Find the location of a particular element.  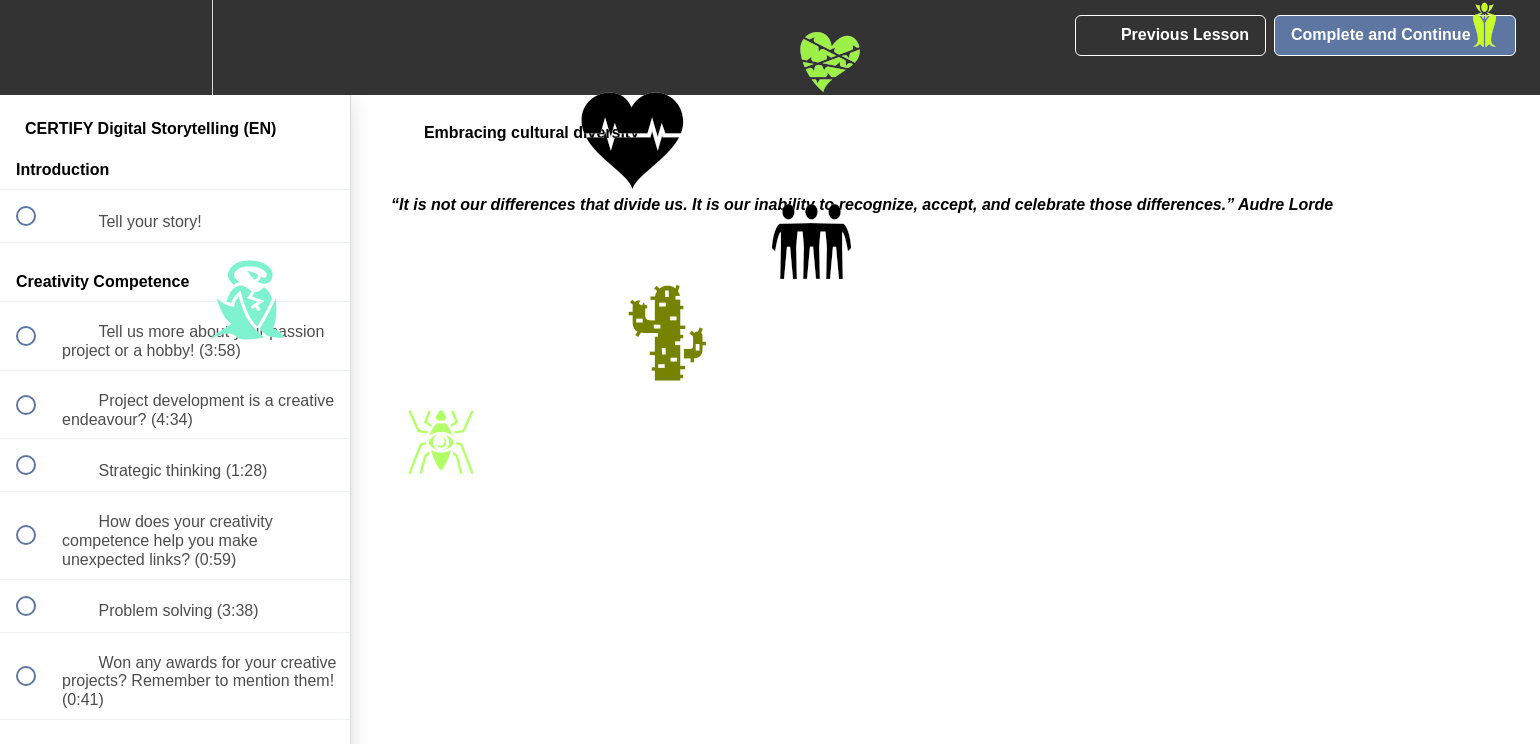

view your friends list is located at coordinates (811, 241).